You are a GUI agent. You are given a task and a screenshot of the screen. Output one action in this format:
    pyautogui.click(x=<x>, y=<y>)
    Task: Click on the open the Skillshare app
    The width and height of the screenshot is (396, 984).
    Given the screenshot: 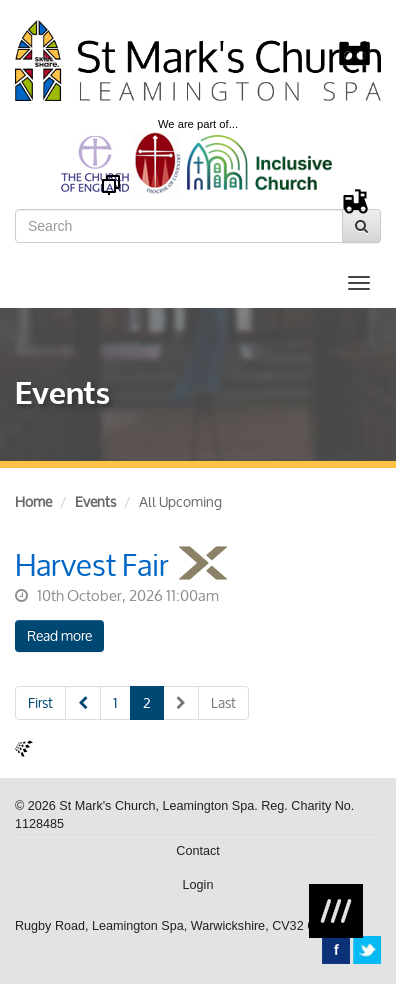 What is the action you would take?
    pyautogui.click(x=47, y=61)
    